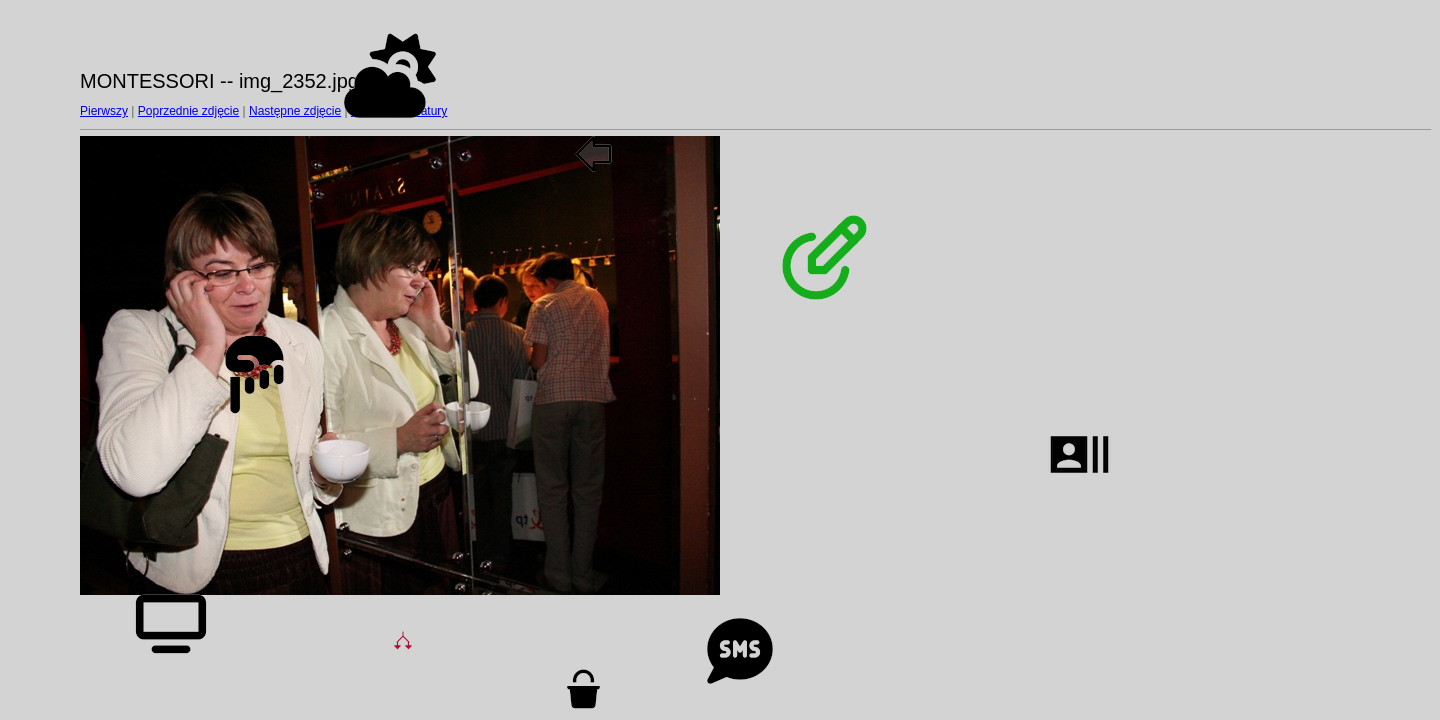  I want to click on scroll down or view content below, so click(254, 374).